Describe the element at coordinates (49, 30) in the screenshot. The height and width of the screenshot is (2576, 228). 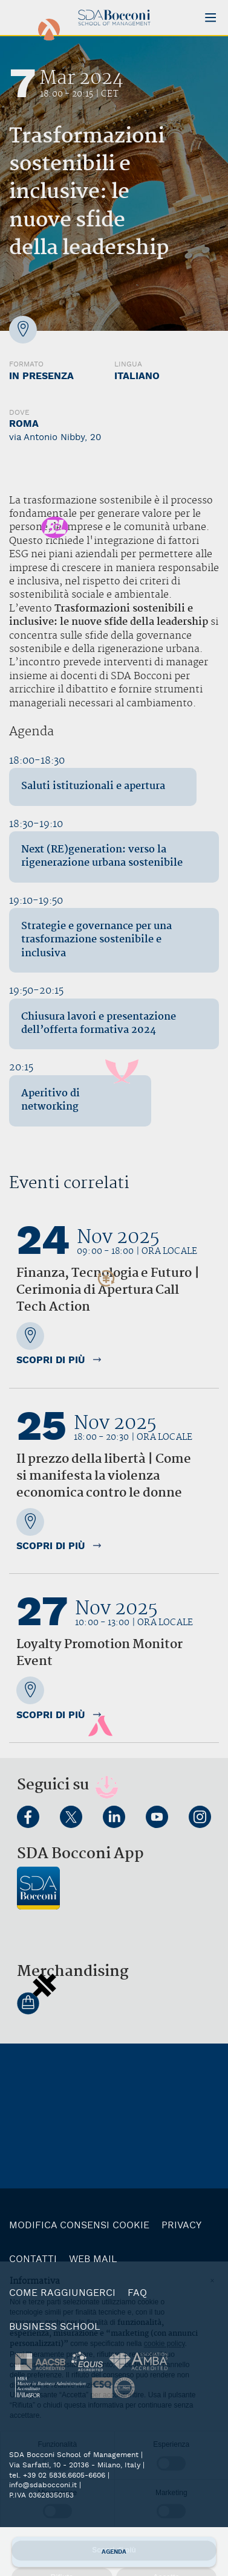
I see `racket programming language logo` at that location.